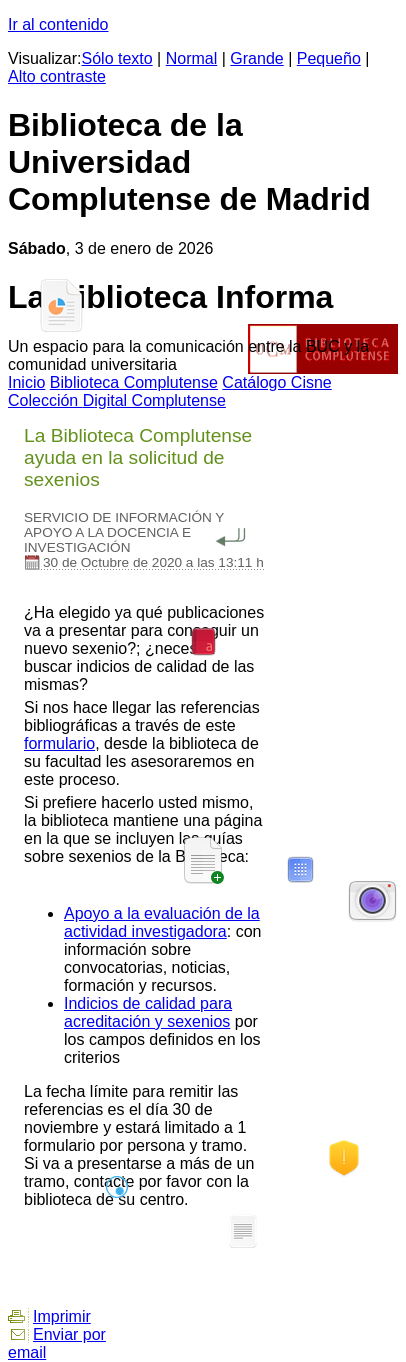 Image resolution: width=406 pixels, height=1362 pixels. What do you see at coordinates (372, 900) in the screenshot?
I see `open cheese webcam application` at bounding box center [372, 900].